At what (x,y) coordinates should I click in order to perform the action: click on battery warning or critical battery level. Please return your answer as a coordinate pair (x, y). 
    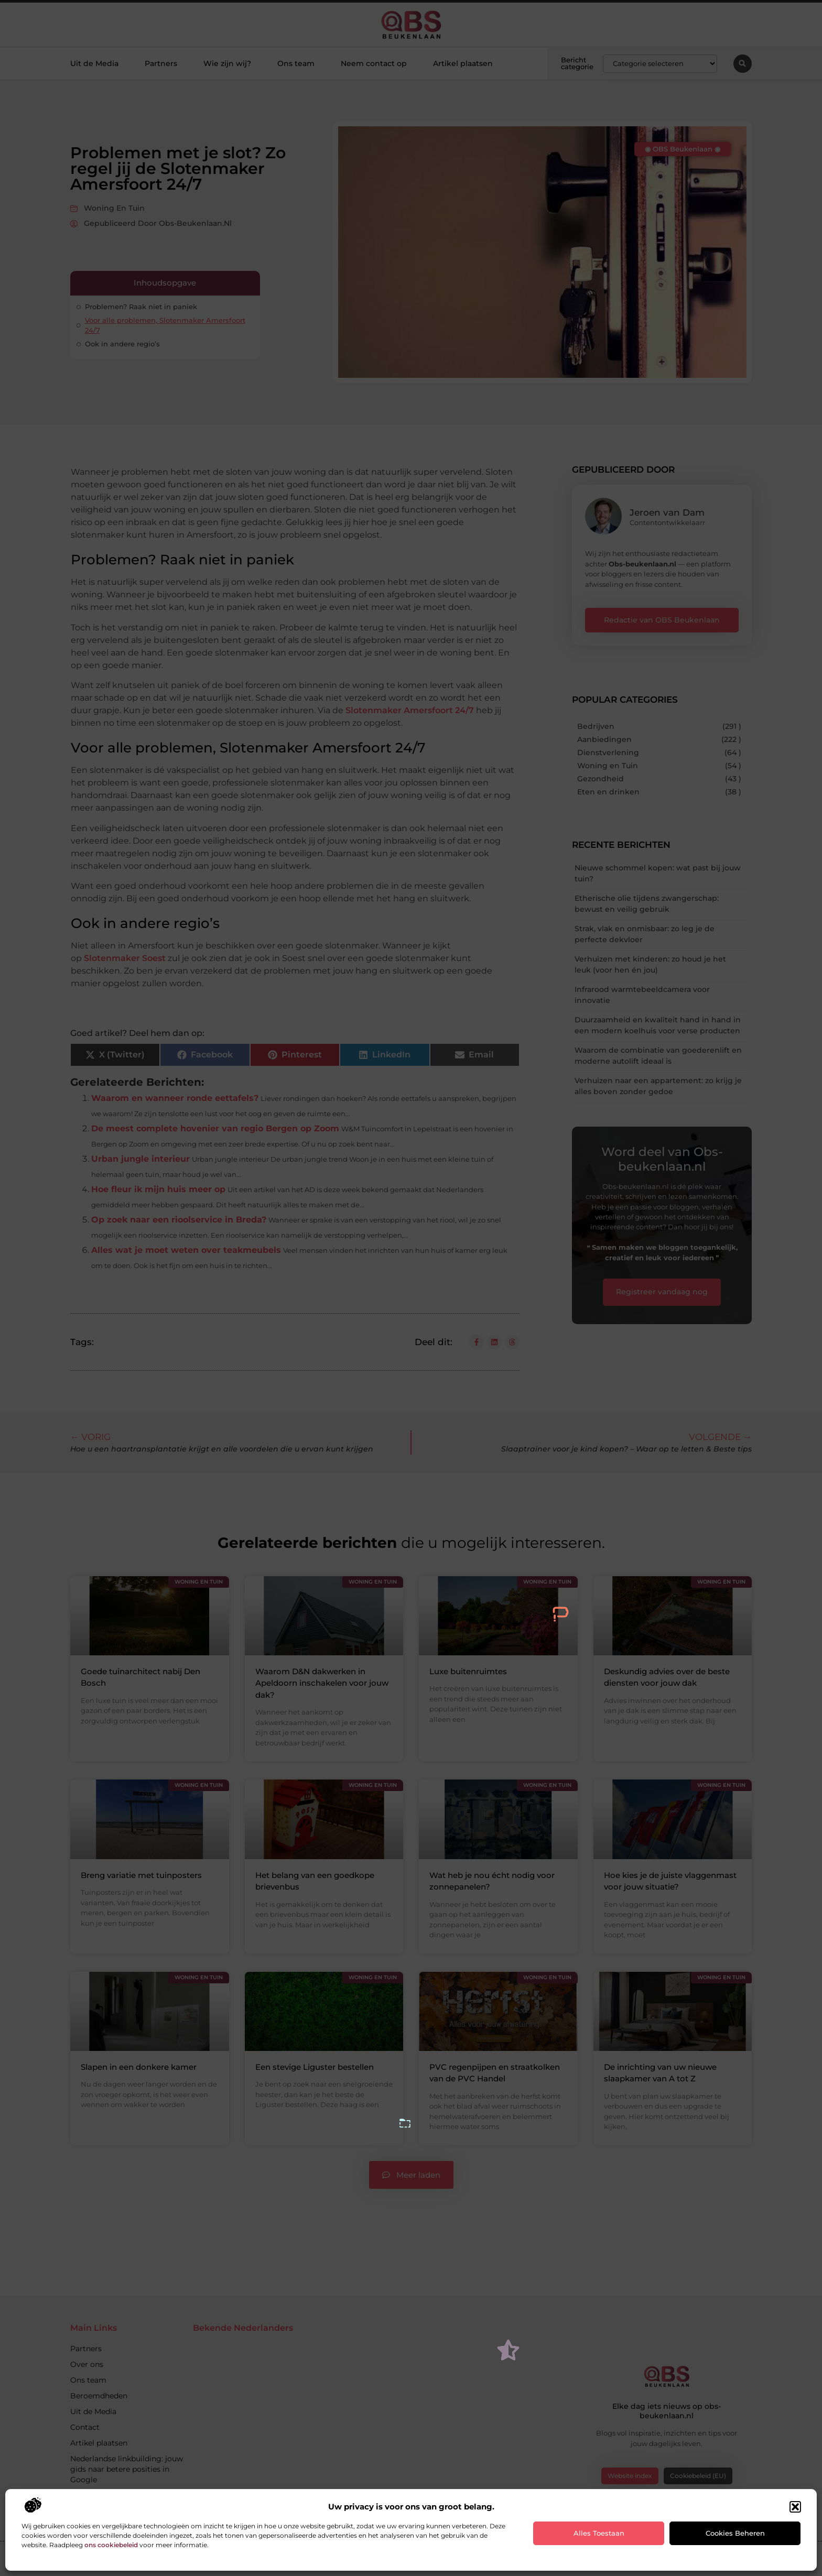
    Looking at the image, I should click on (560, 1612).